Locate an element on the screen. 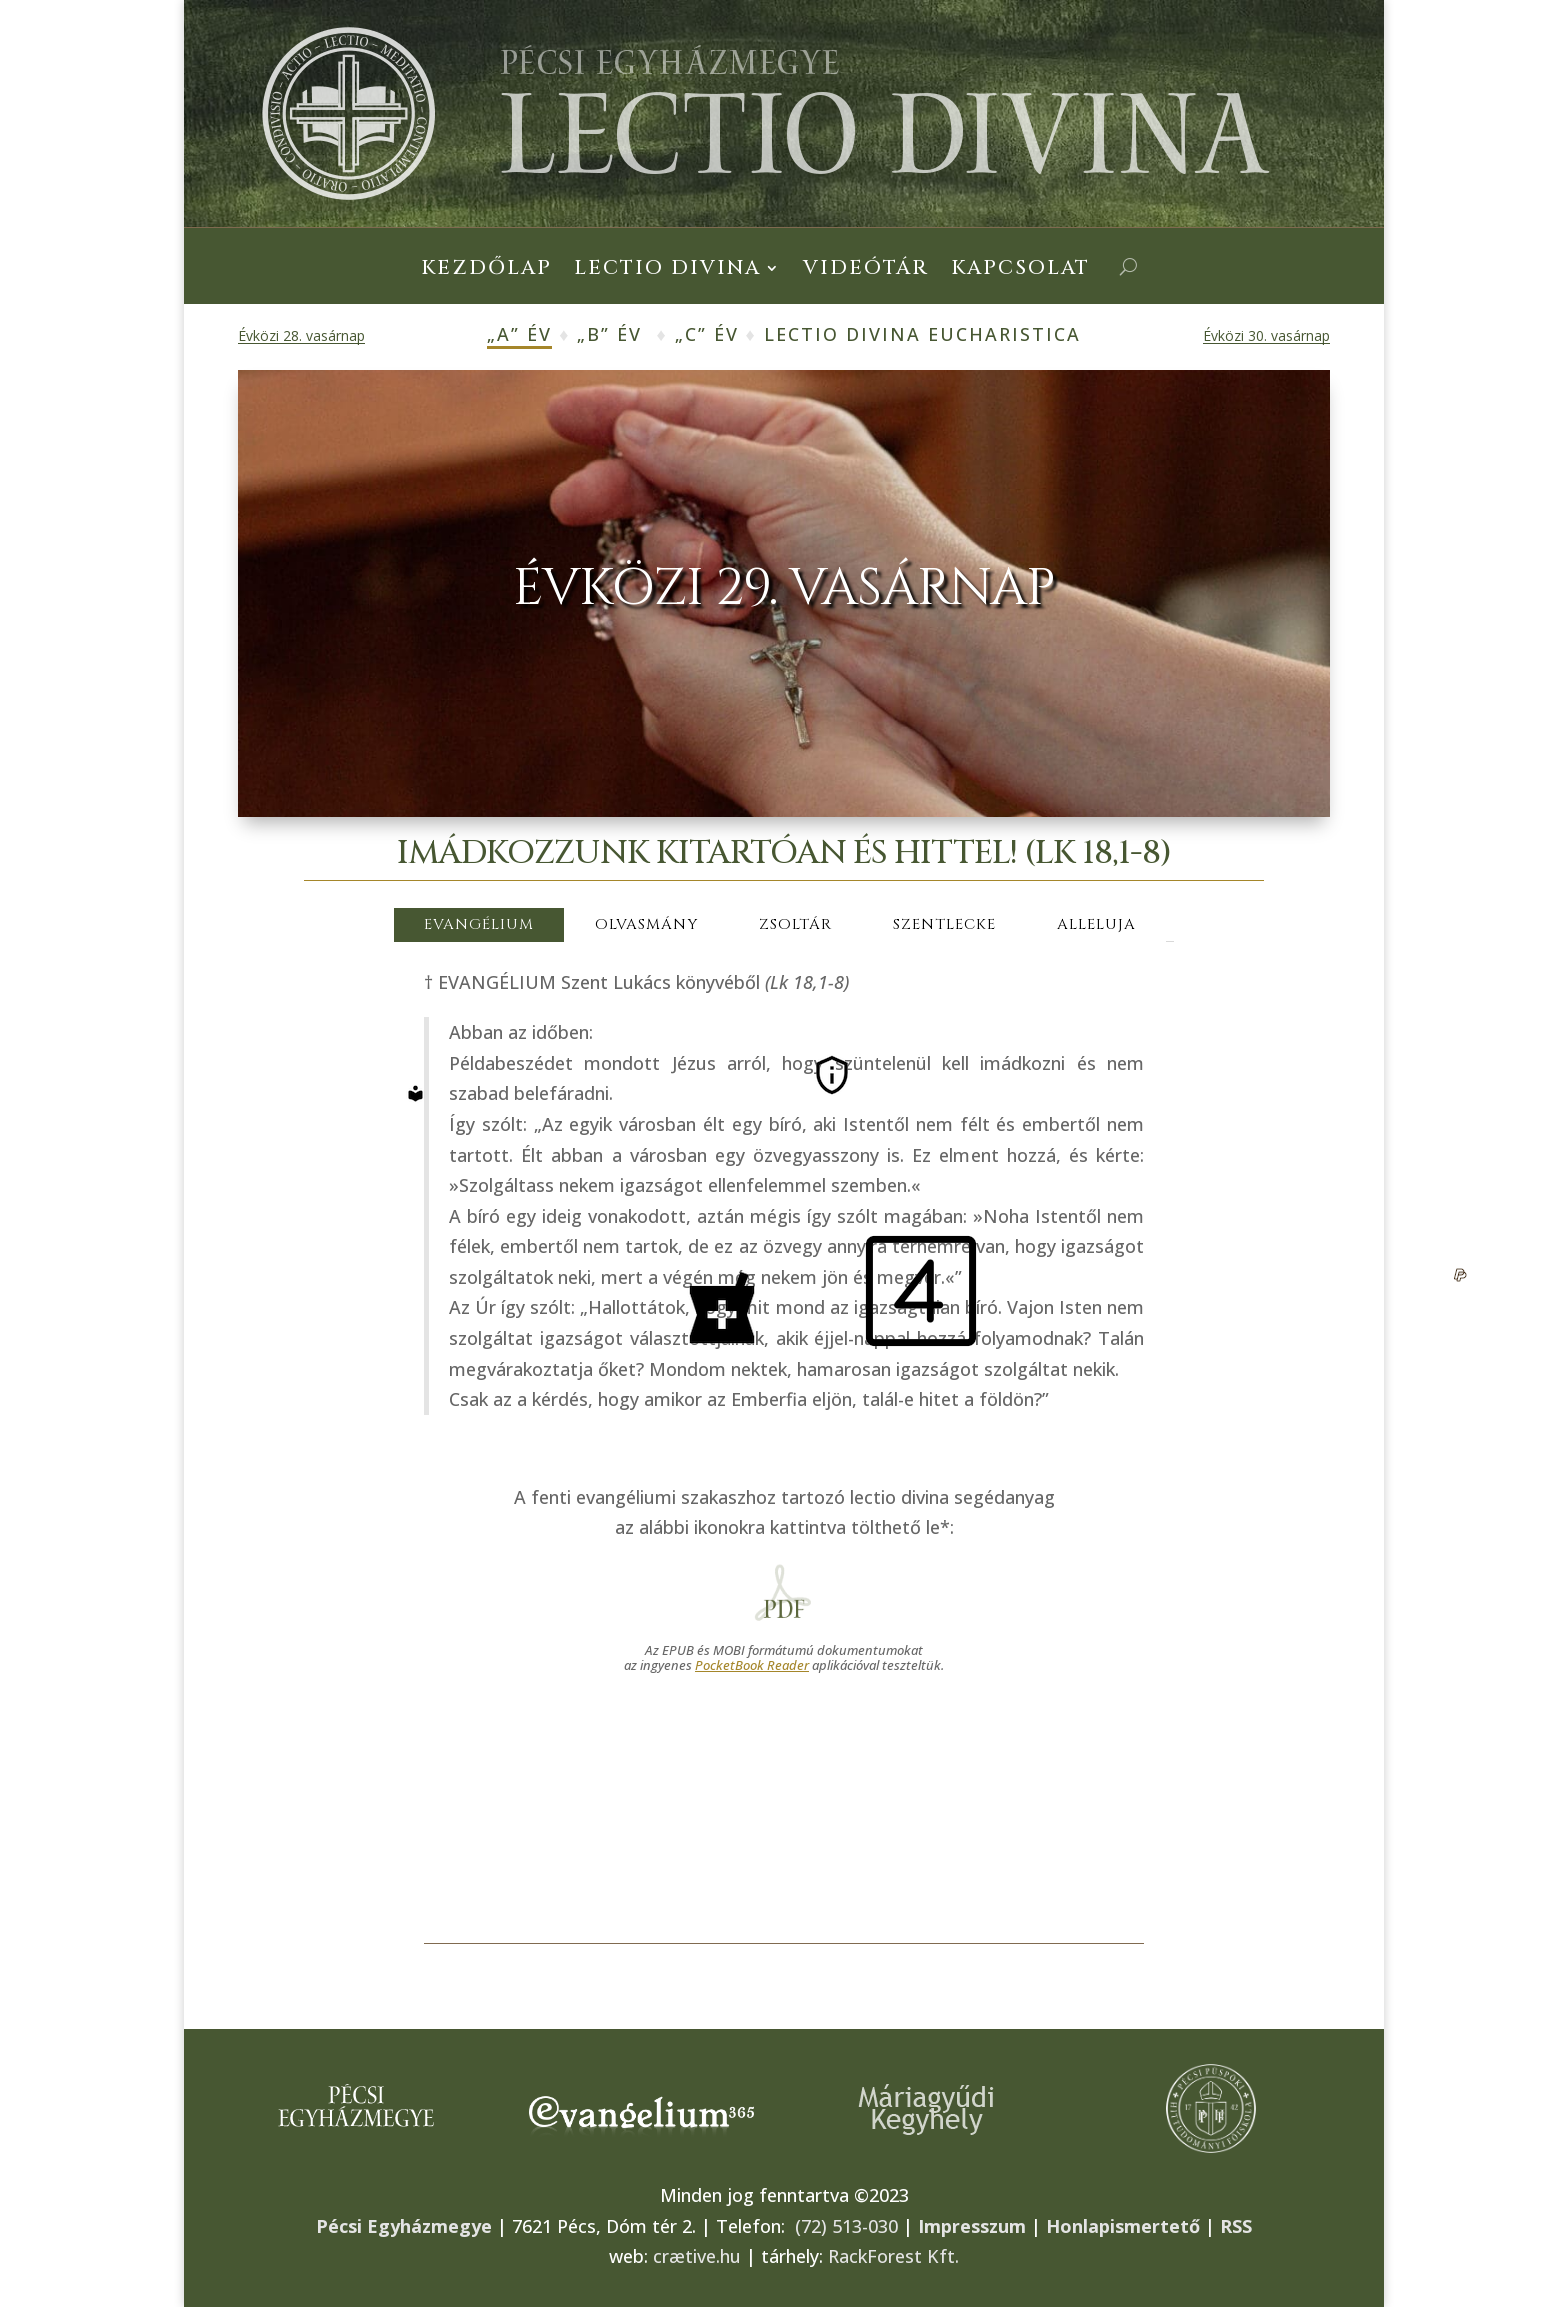 This screenshot has height=2307, width=1568. pay with PayPal is located at coordinates (1460, 1275).